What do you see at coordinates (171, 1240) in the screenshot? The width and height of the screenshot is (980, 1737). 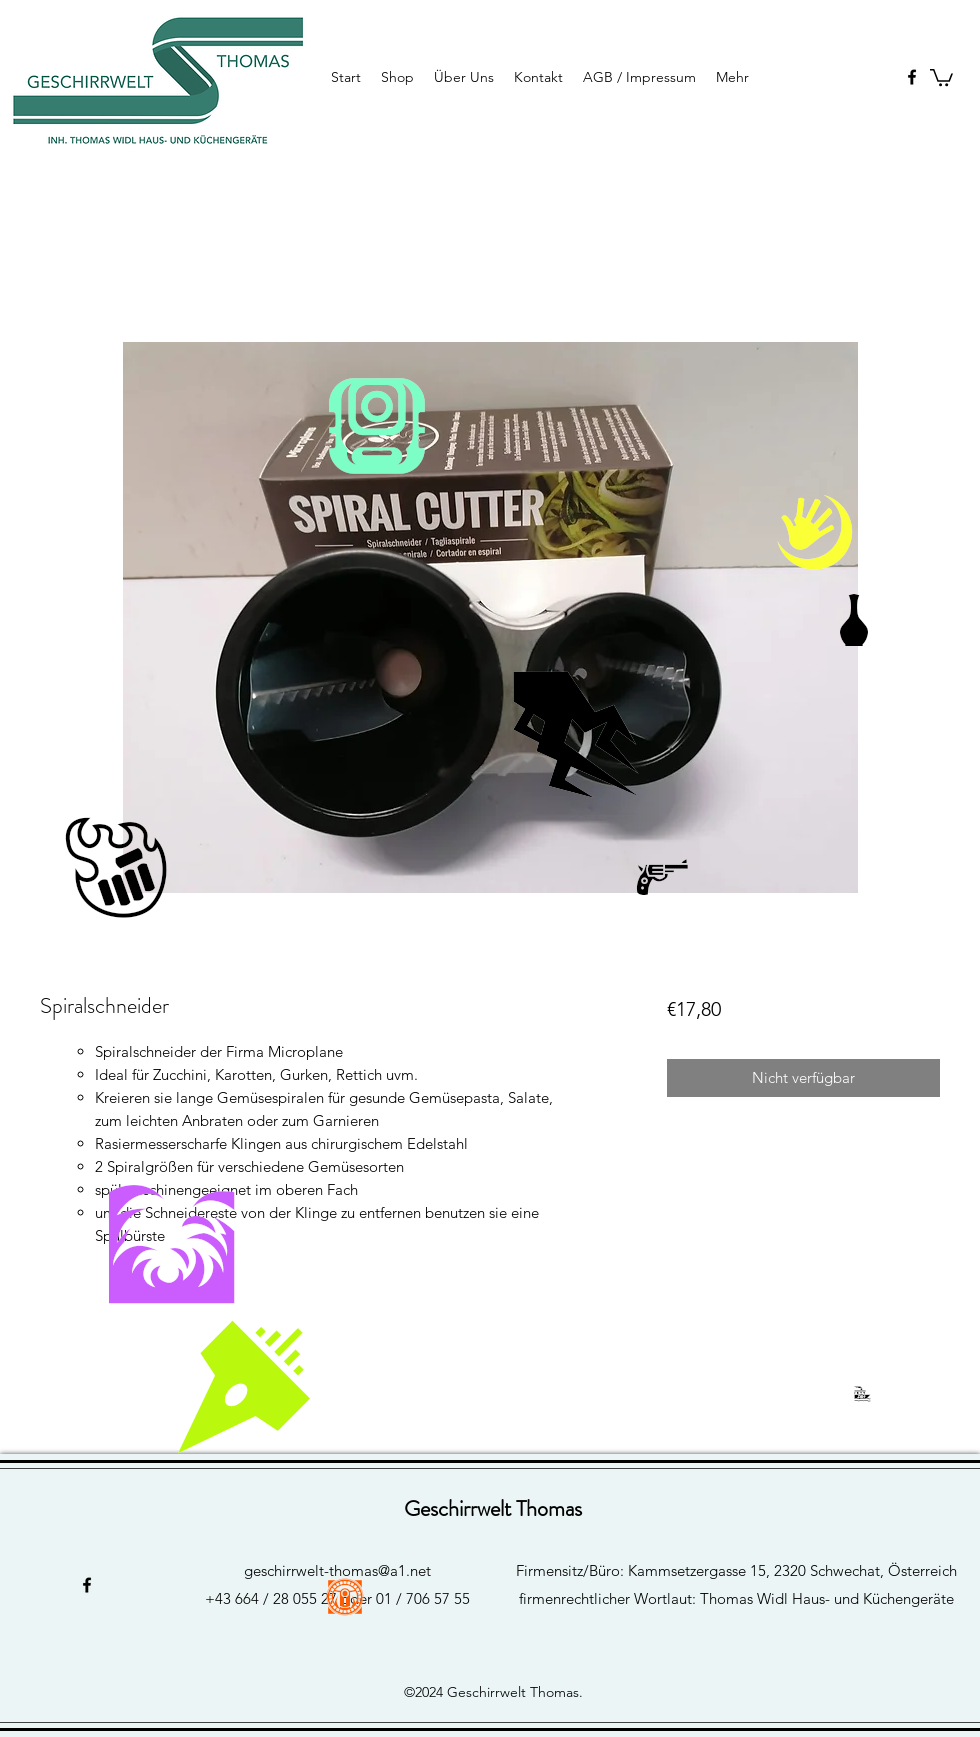 I see `enter a fire-themed portal or dungeon` at bounding box center [171, 1240].